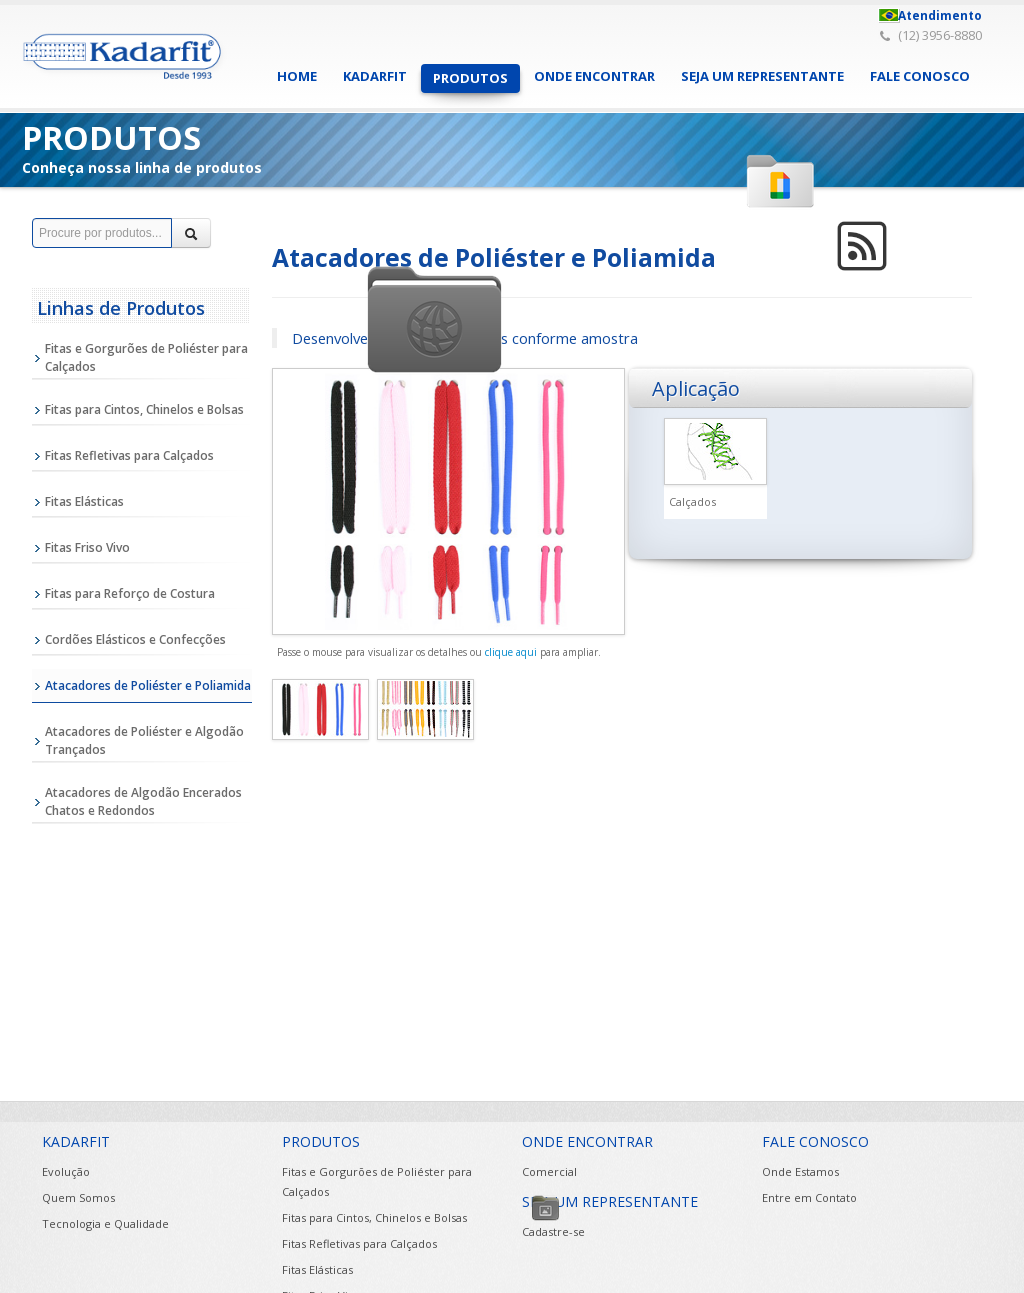  I want to click on open folder containing google docs files, so click(780, 183).